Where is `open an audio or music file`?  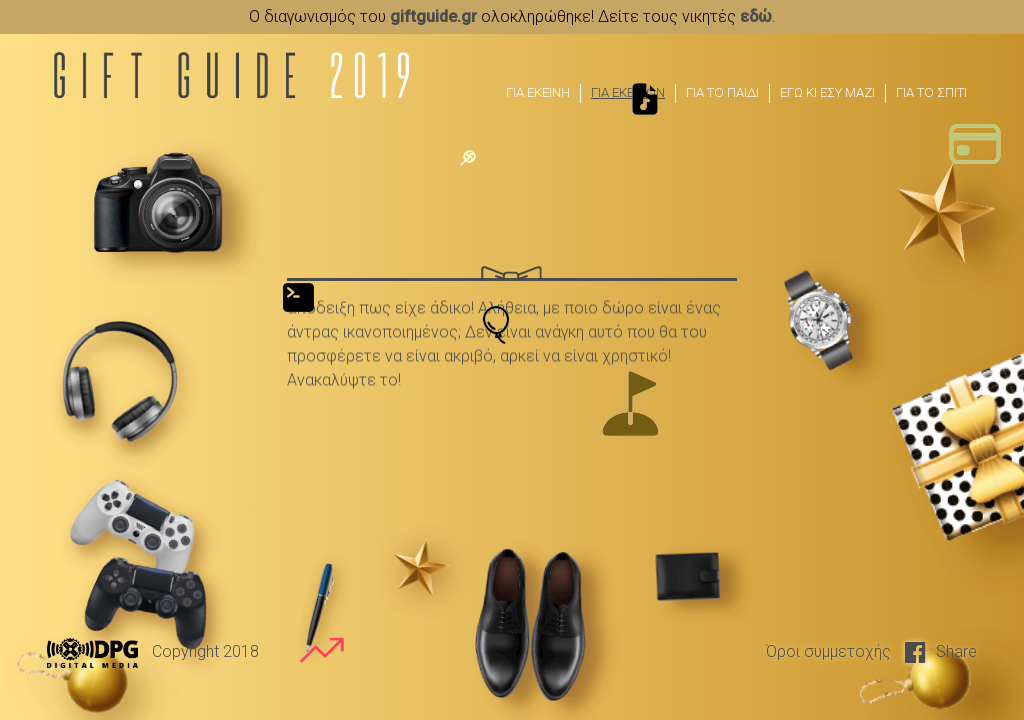
open an audio or music file is located at coordinates (645, 99).